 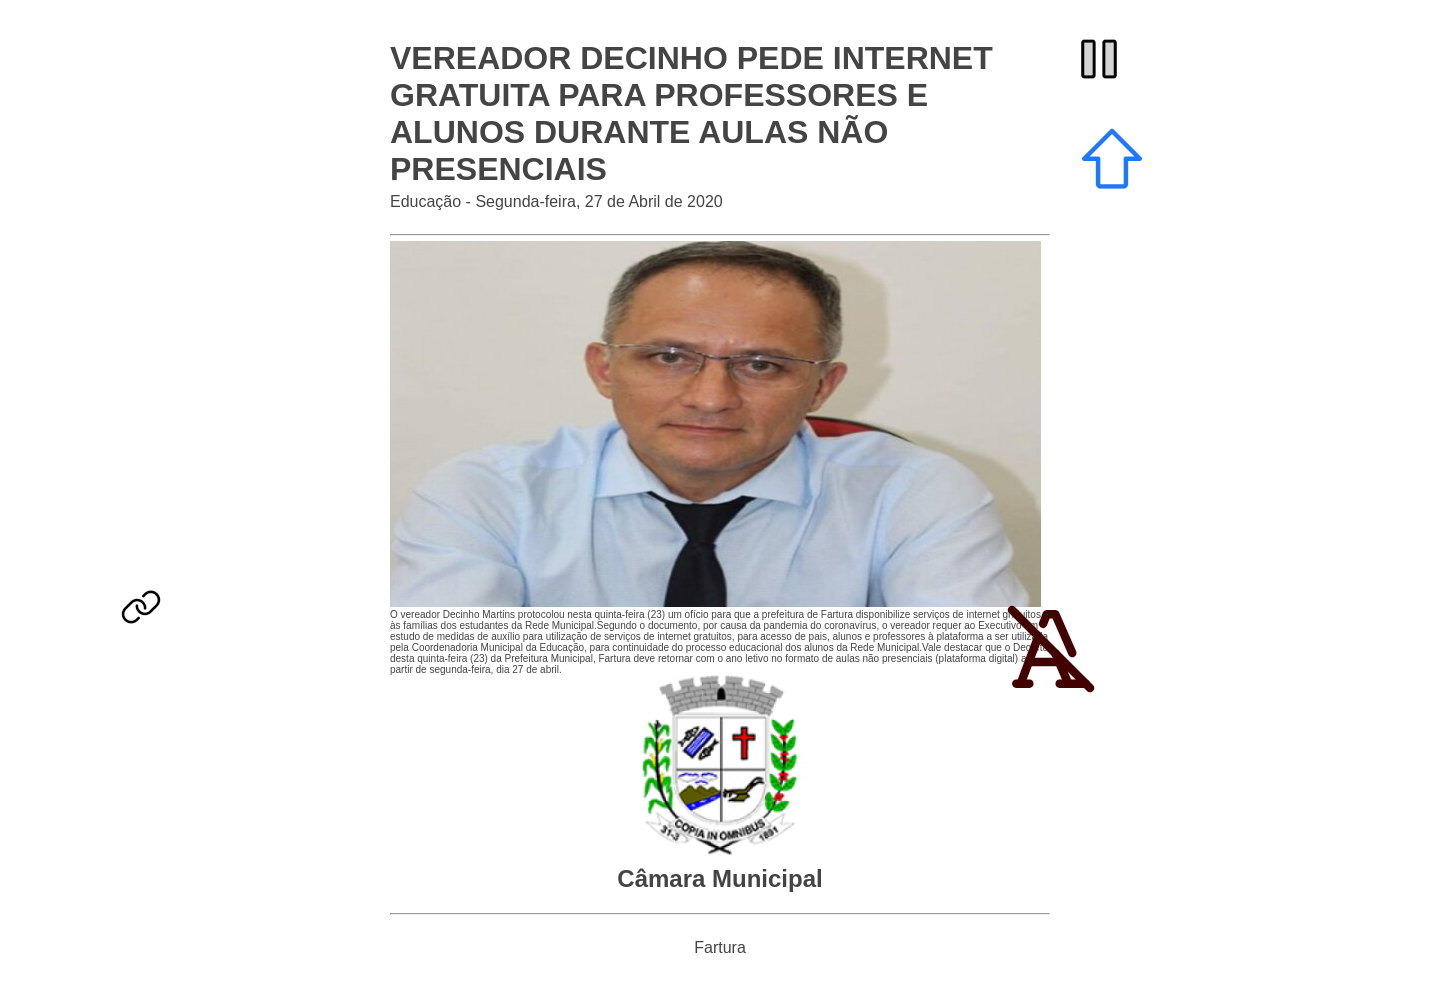 I want to click on upload a file or content, so click(x=1112, y=161).